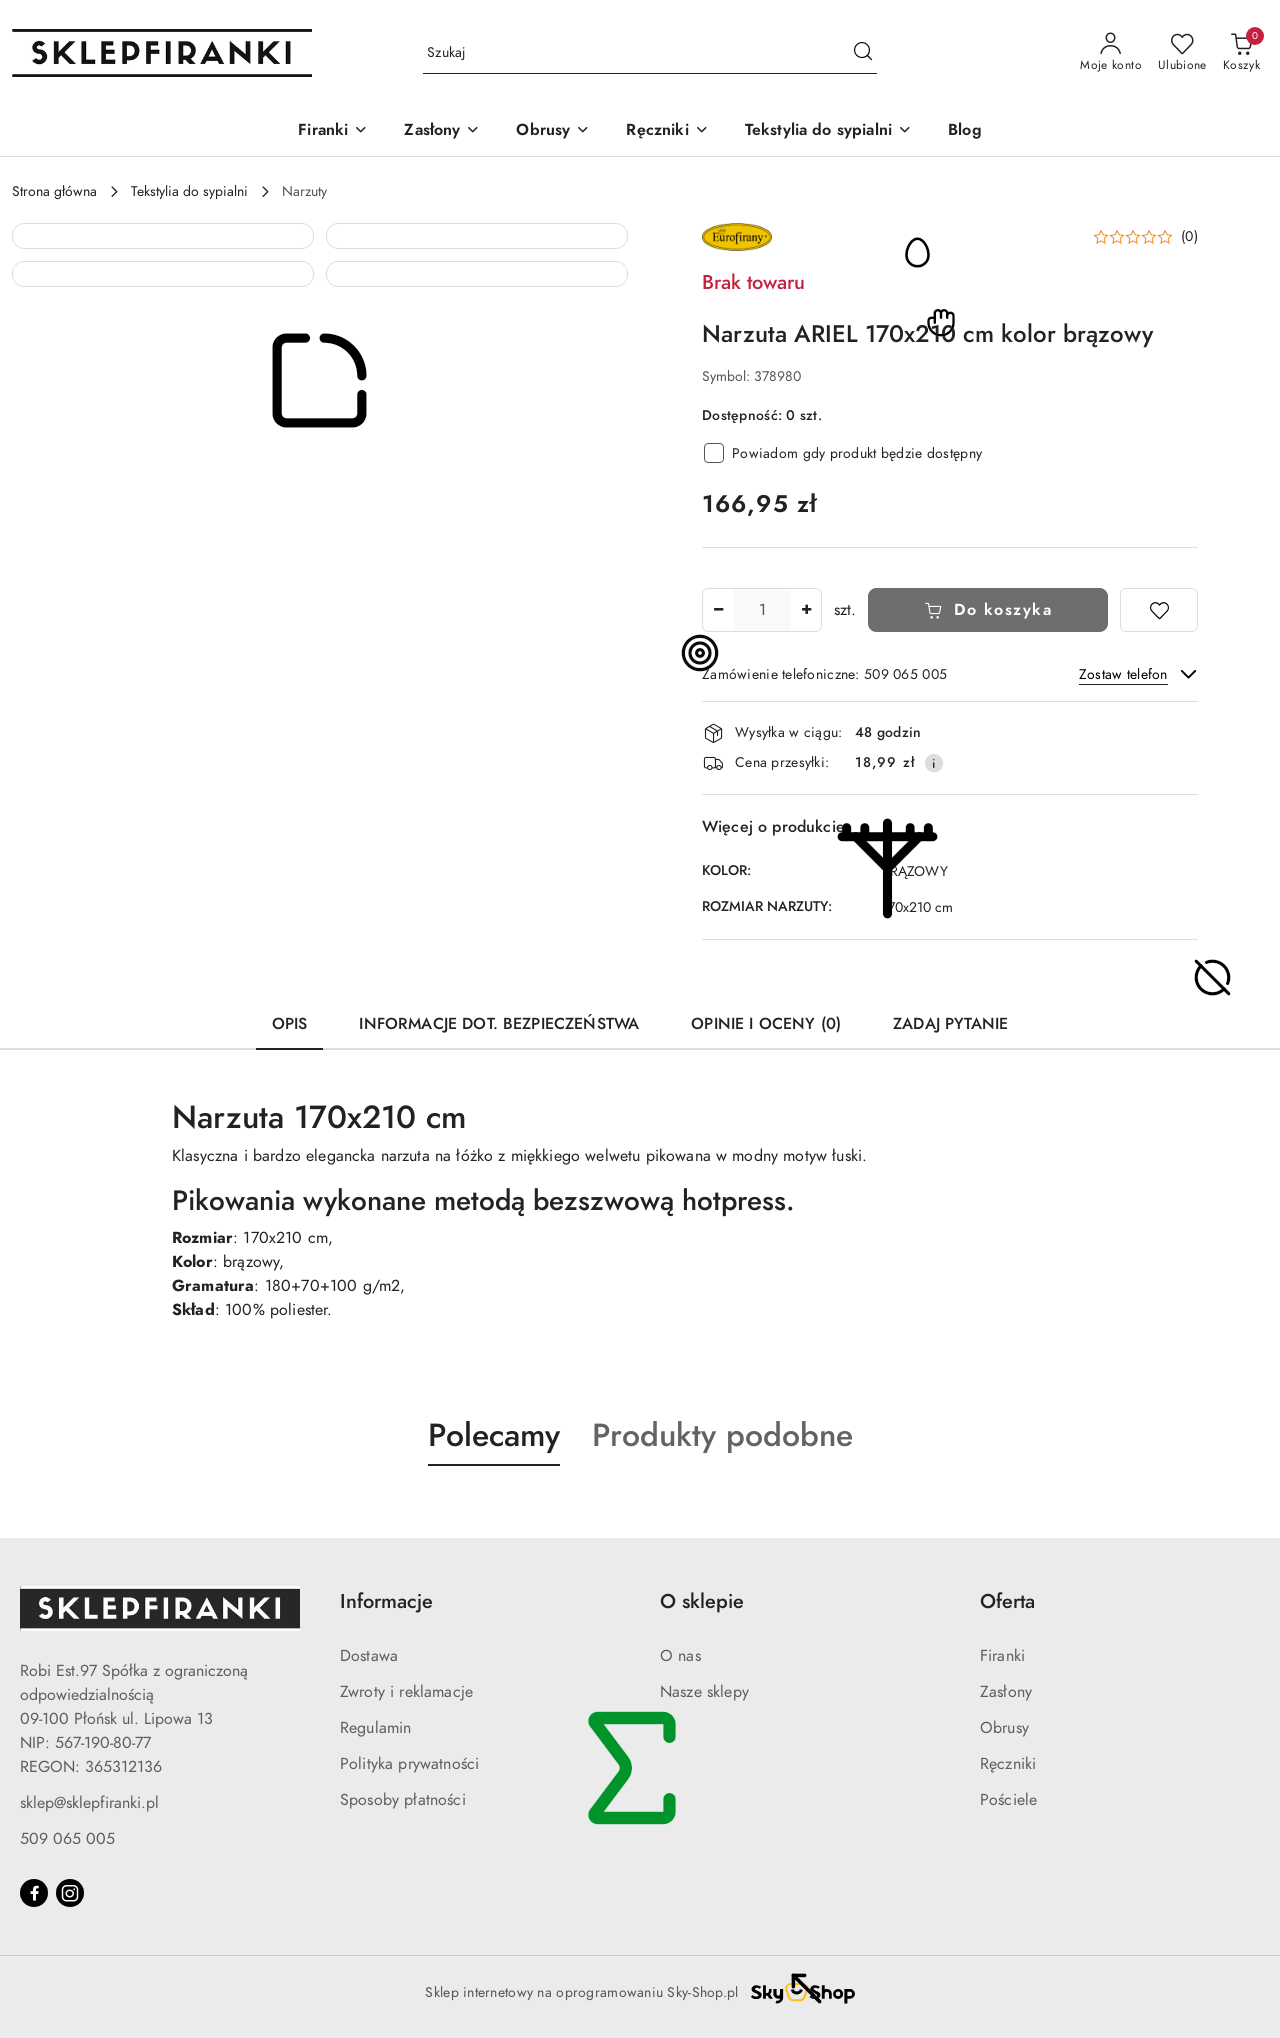  What do you see at coordinates (319, 380) in the screenshot?
I see `adjust corner radius of a shape` at bounding box center [319, 380].